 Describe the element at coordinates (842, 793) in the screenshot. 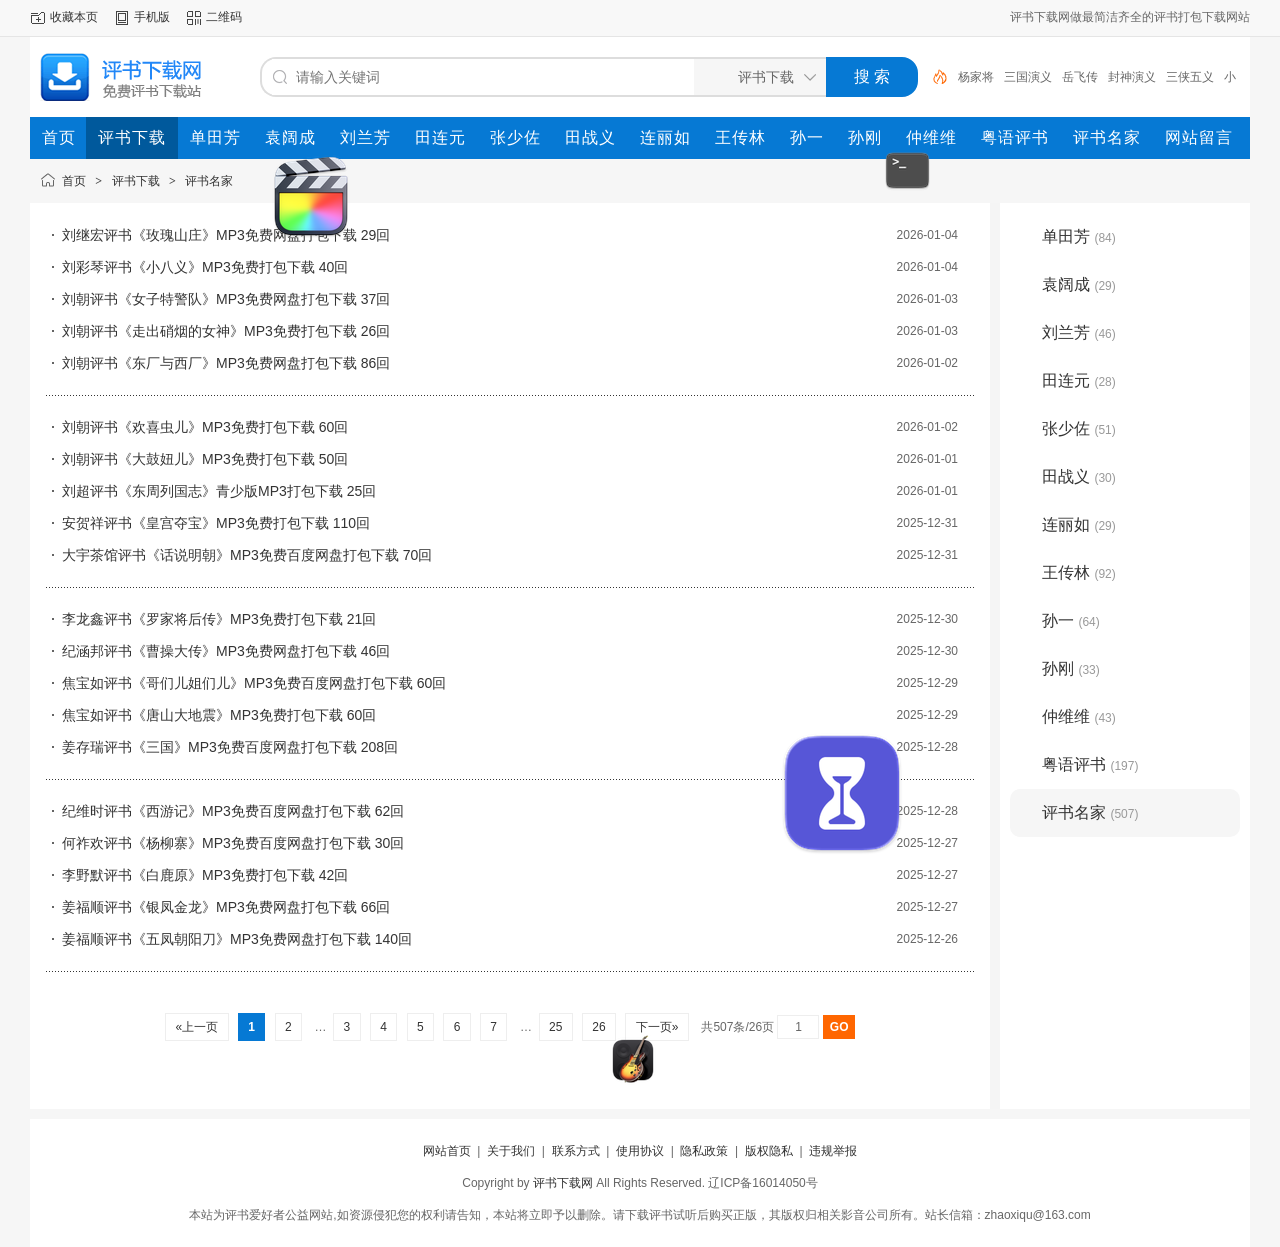

I see `open Screen Time settings` at that location.